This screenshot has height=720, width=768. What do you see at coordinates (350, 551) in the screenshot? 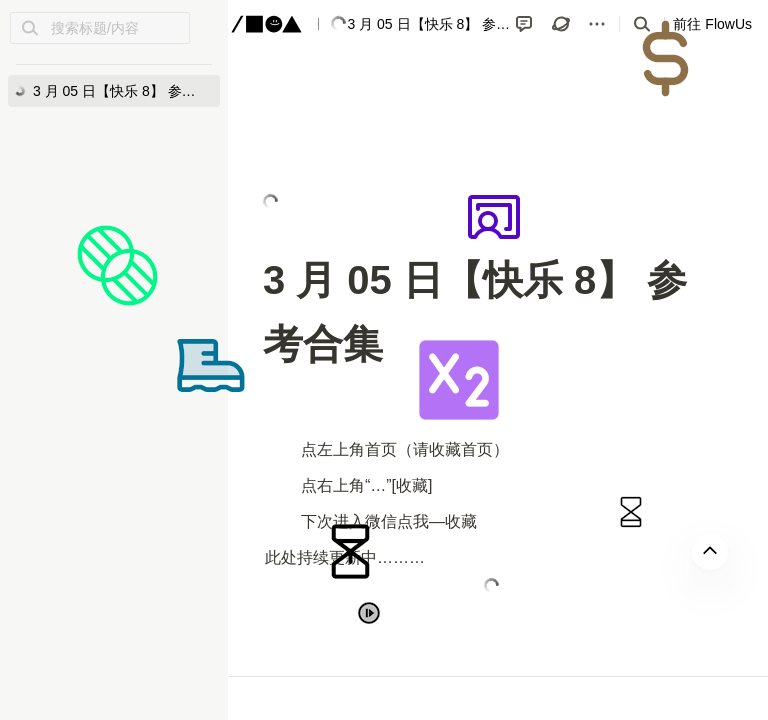
I see `indicates a process is in progress` at bounding box center [350, 551].